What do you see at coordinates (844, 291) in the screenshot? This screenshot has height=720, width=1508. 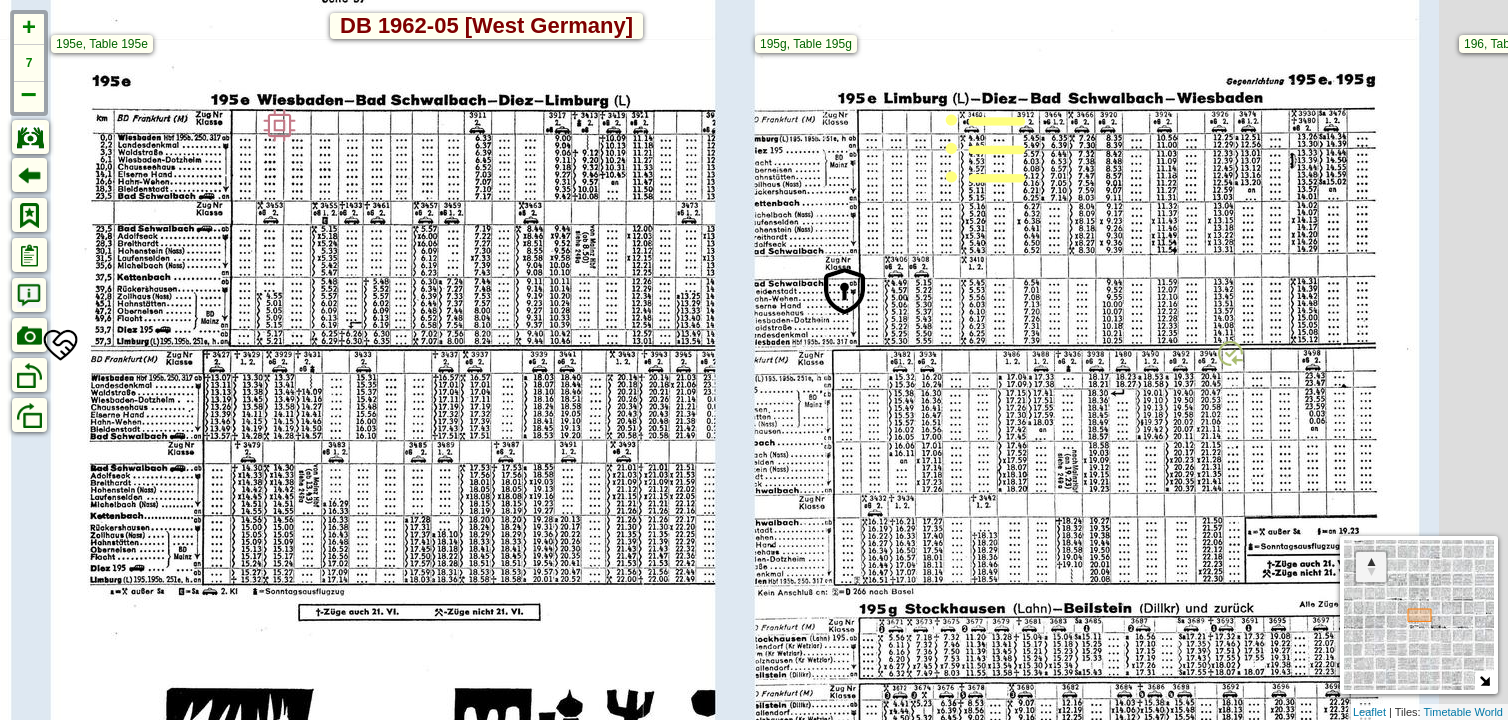 I see `indicates secure or encrypted content` at bounding box center [844, 291].